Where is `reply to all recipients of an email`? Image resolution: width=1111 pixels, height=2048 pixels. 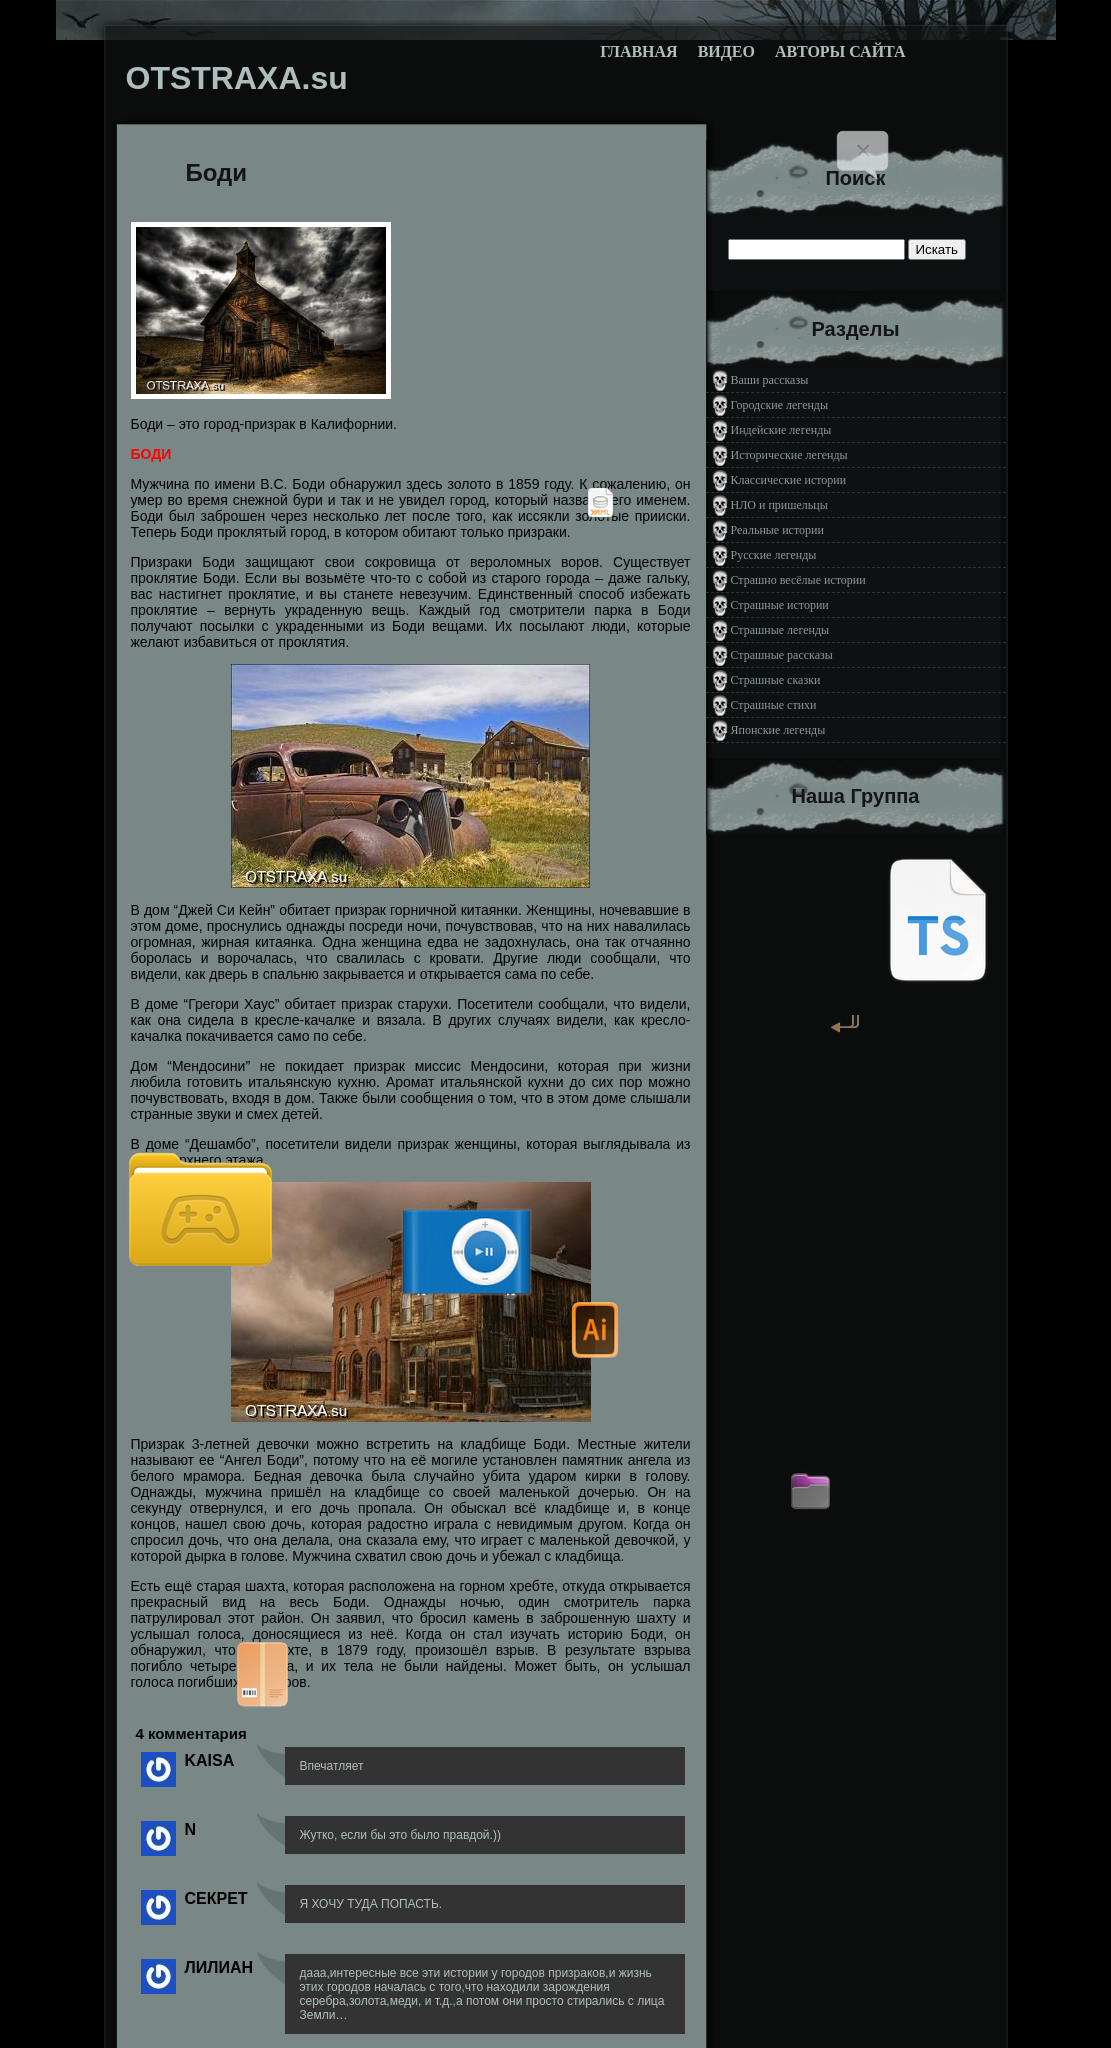
reply to all recipients of an email is located at coordinates (844, 1021).